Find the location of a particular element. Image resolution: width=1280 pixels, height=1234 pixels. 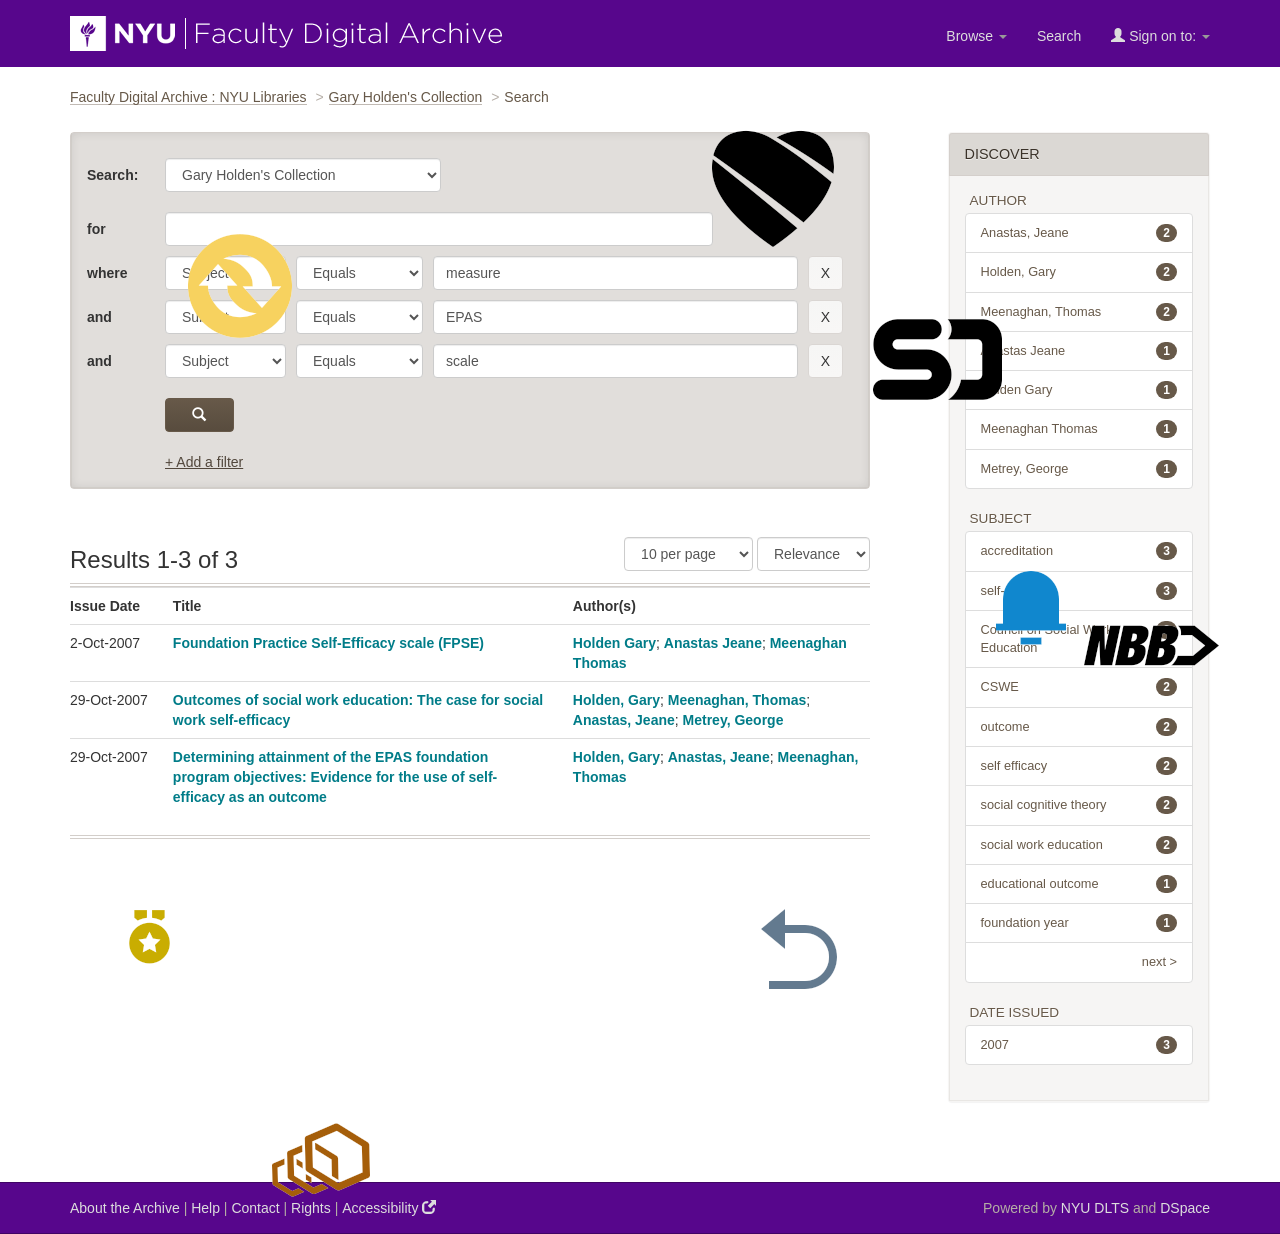

open speakerdeck profile or presentations is located at coordinates (937, 359).